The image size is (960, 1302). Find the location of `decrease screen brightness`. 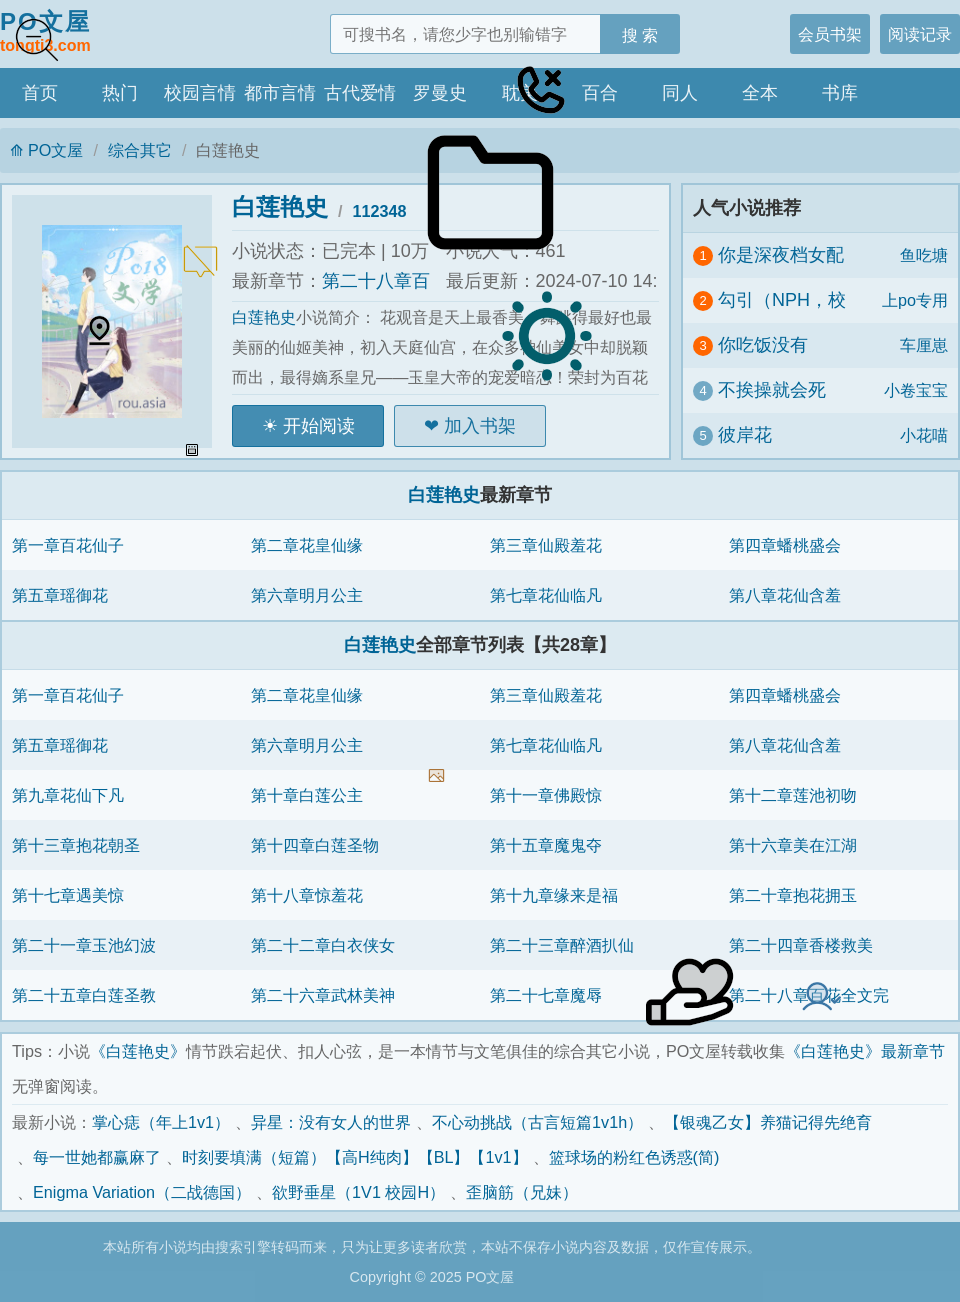

decrease screen brightness is located at coordinates (547, 336).